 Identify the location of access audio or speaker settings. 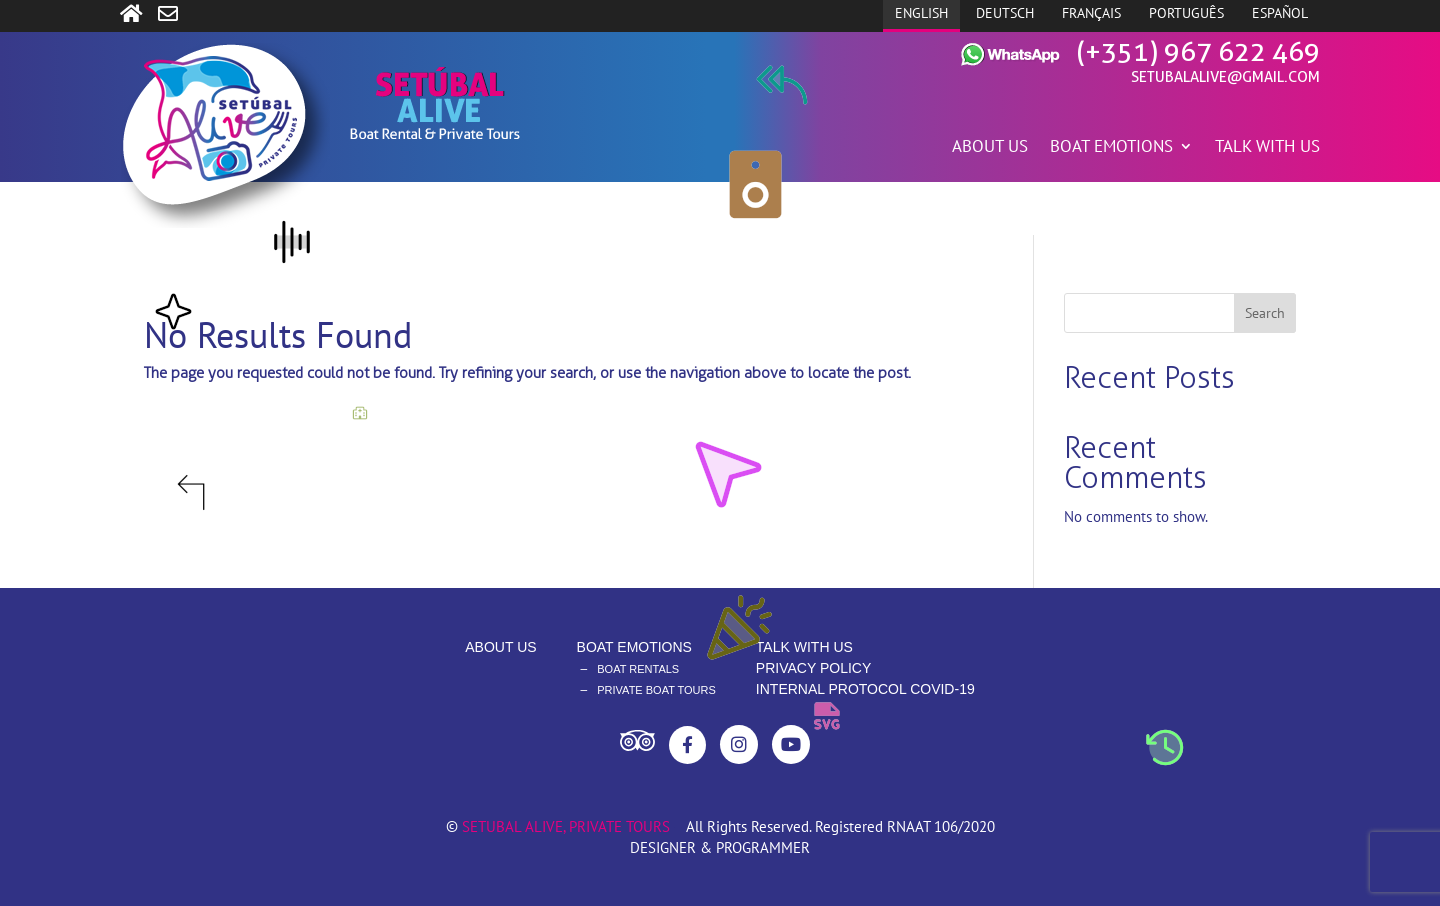
(755, 184).